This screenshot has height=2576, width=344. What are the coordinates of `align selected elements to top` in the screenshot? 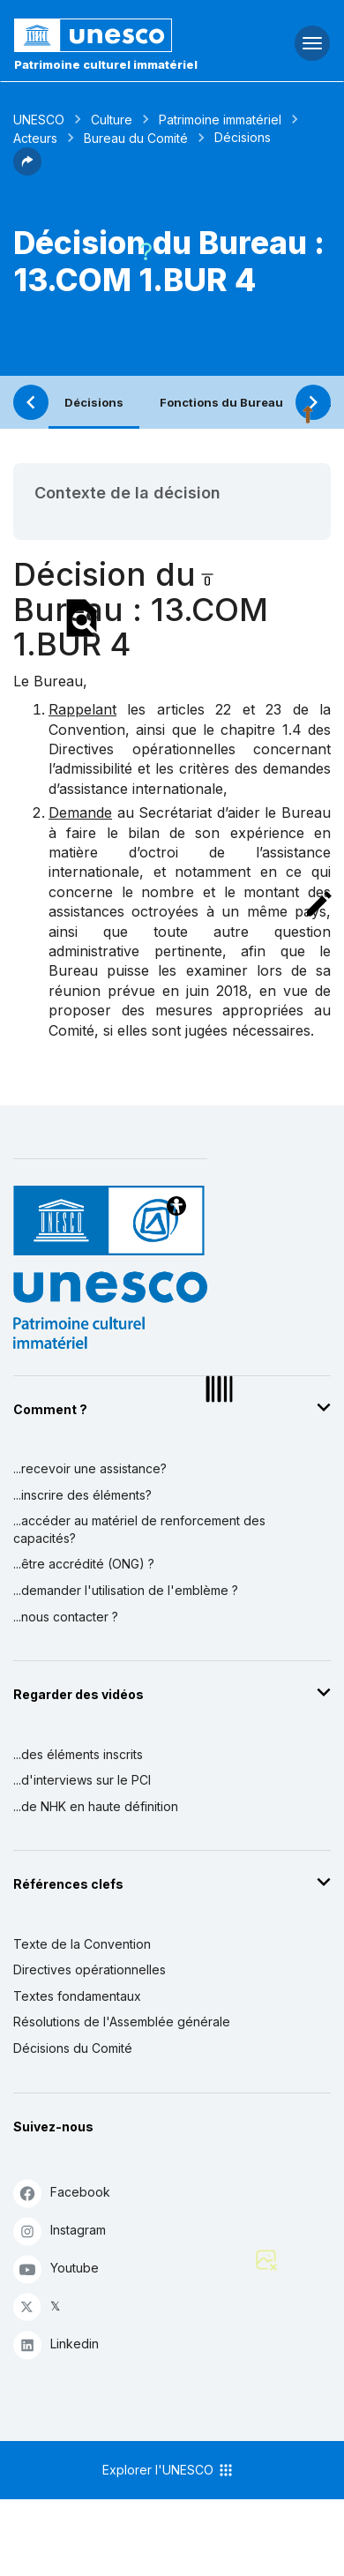 It's located at (207, 580).